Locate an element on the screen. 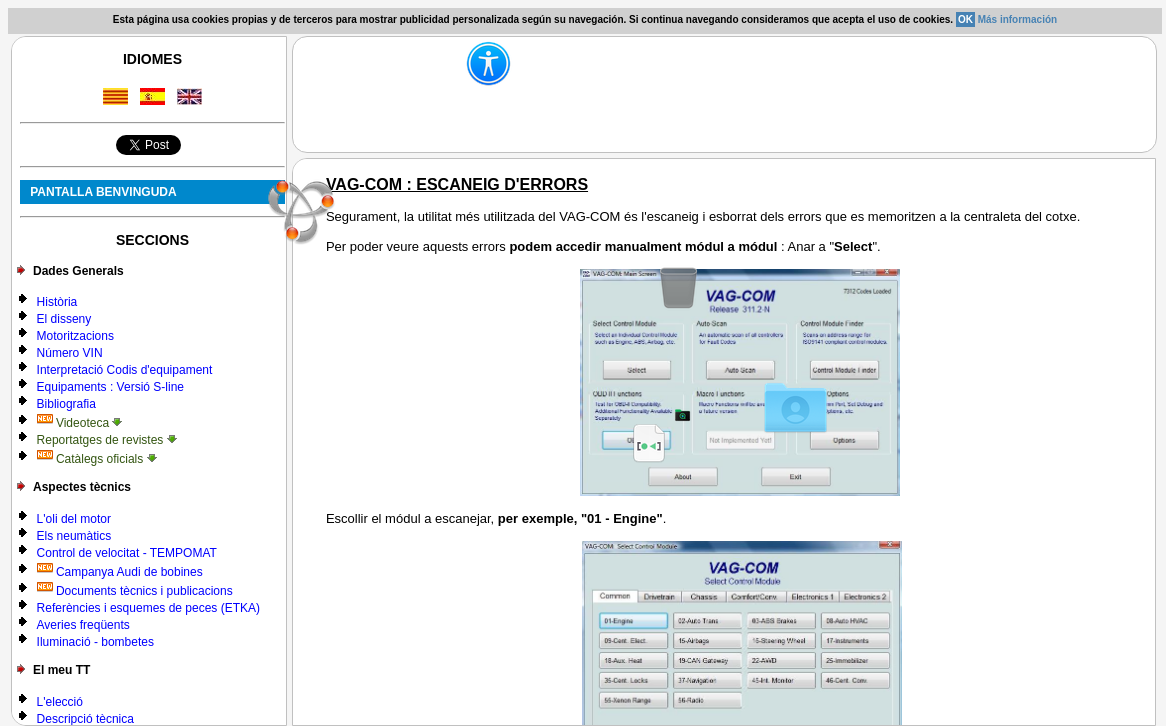 The width and height of the screenshot is (1166, 726). open the users folder is located at coordinates (795, 407).